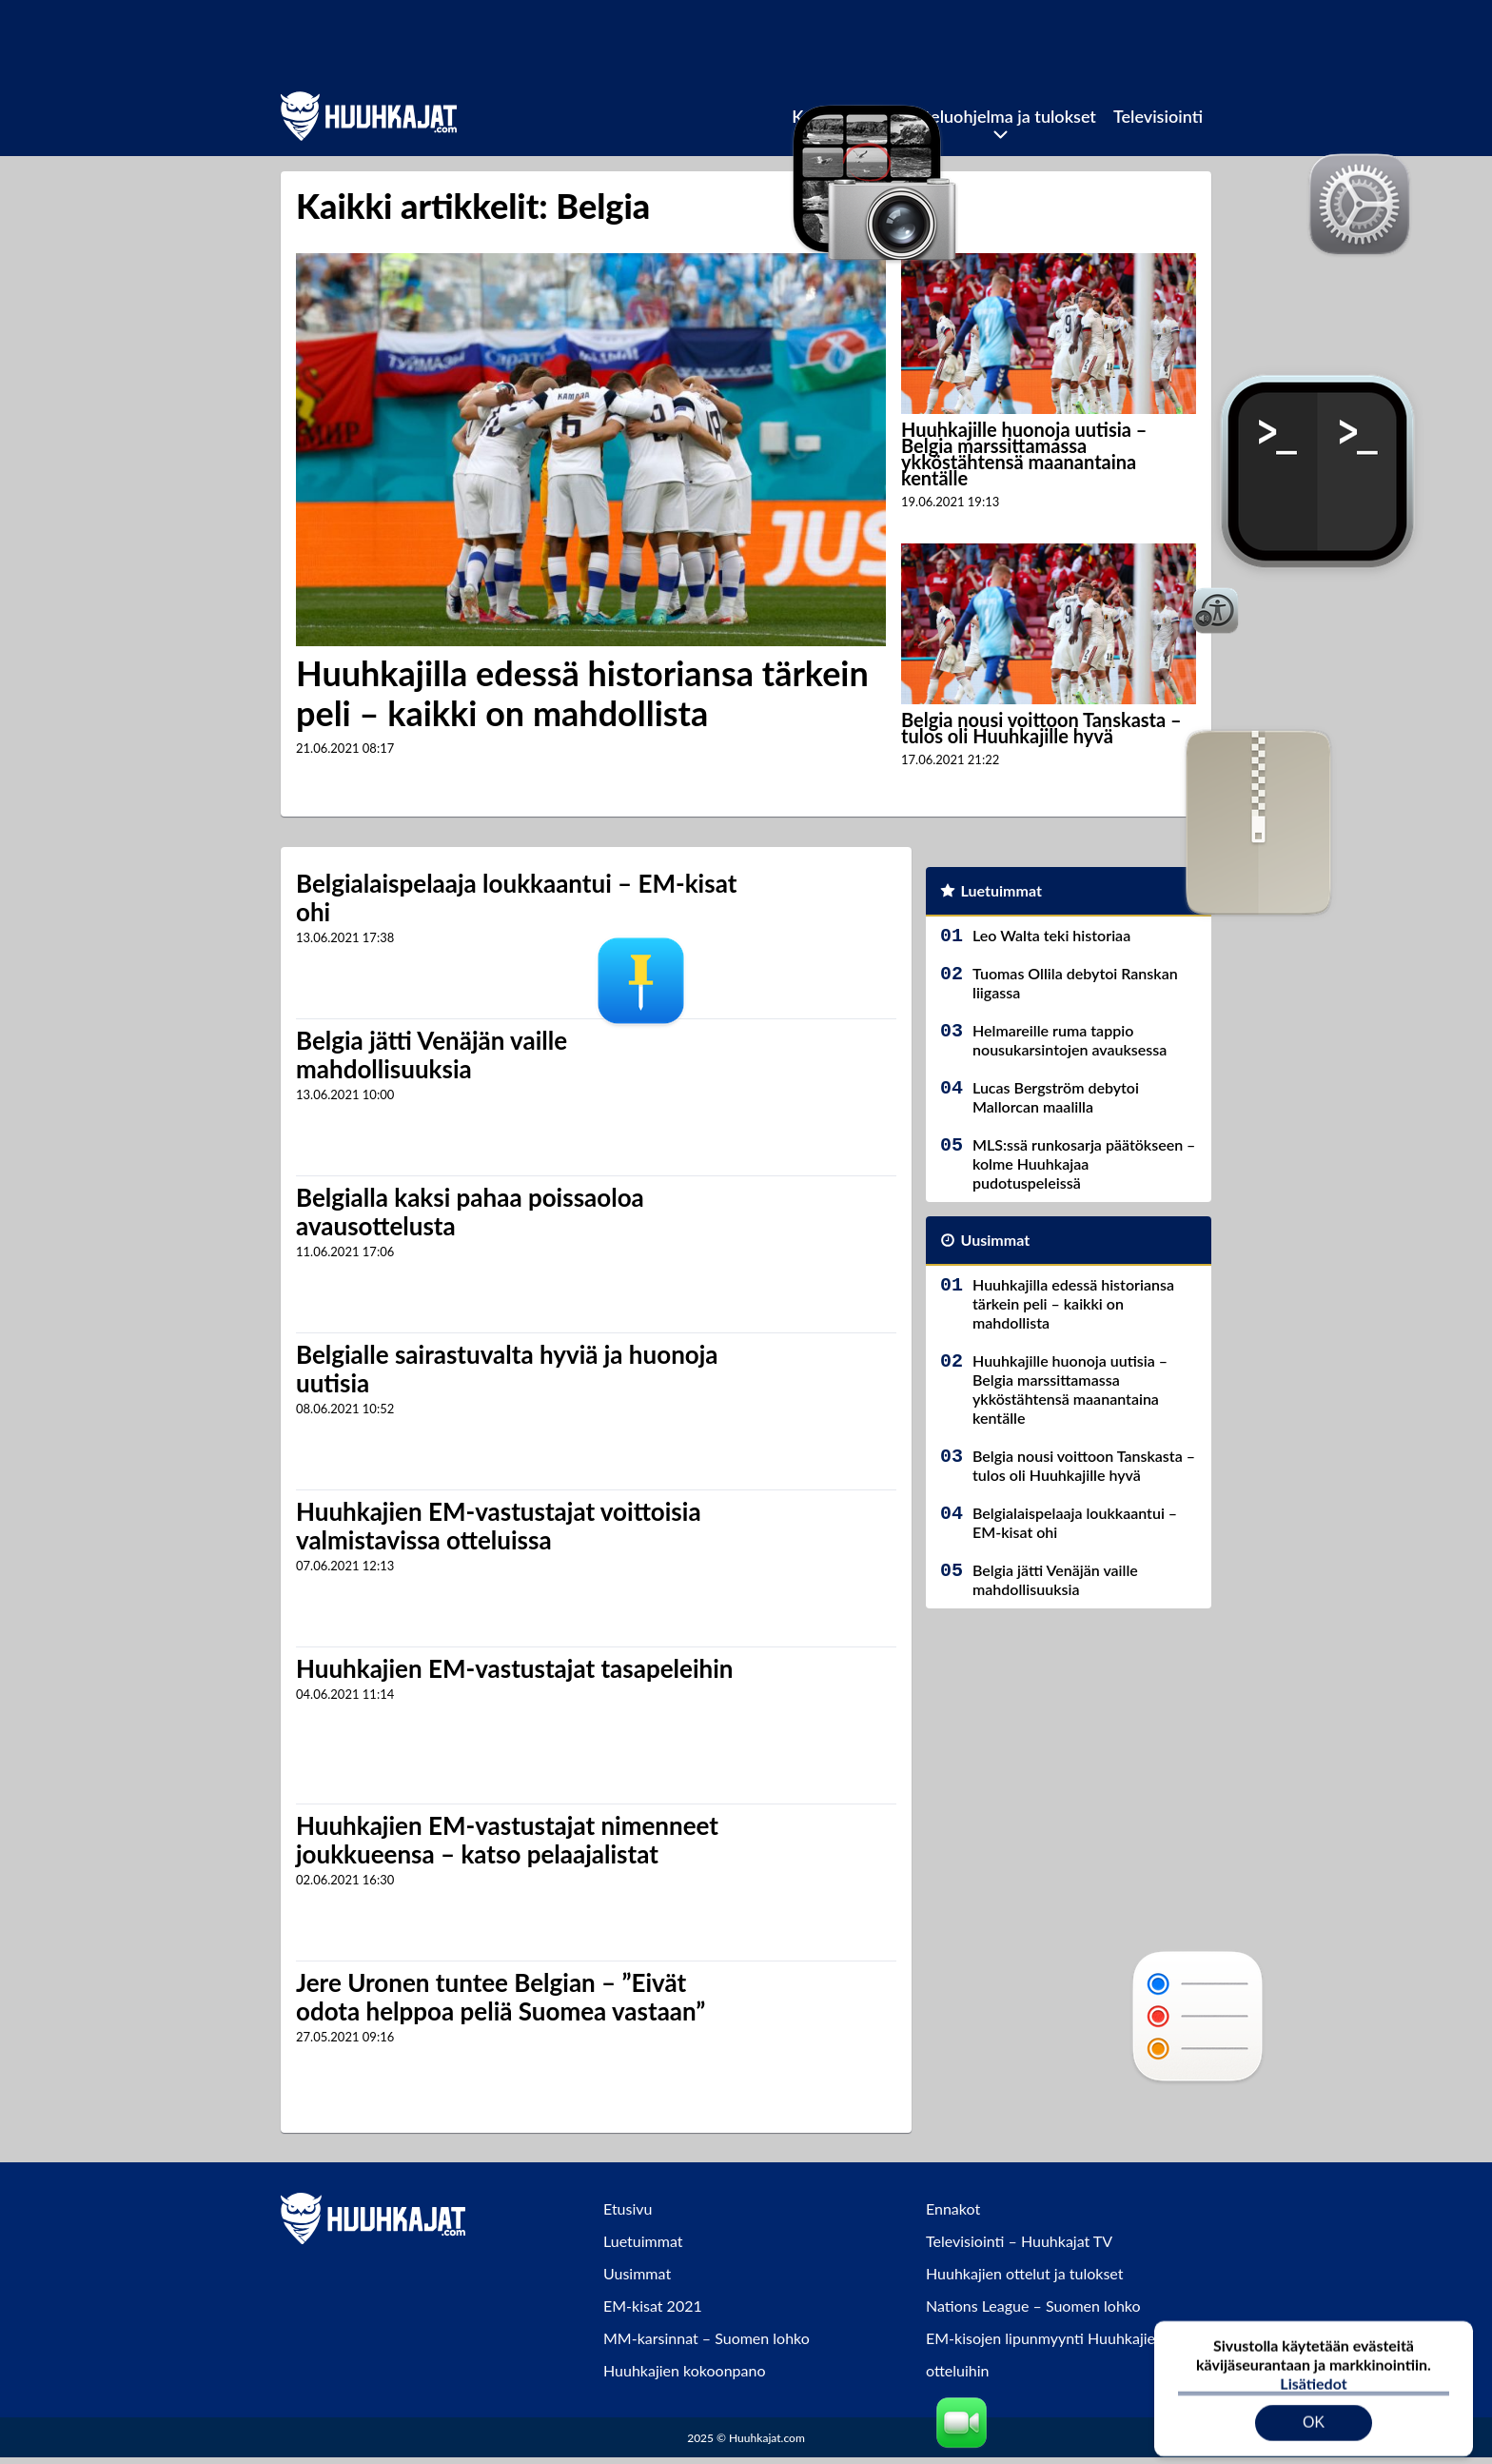  What do you see at coordinates (961, 2422) in the screenshot?
I see `open FaceTime to start a video call` at bounding box center [961, 2422].